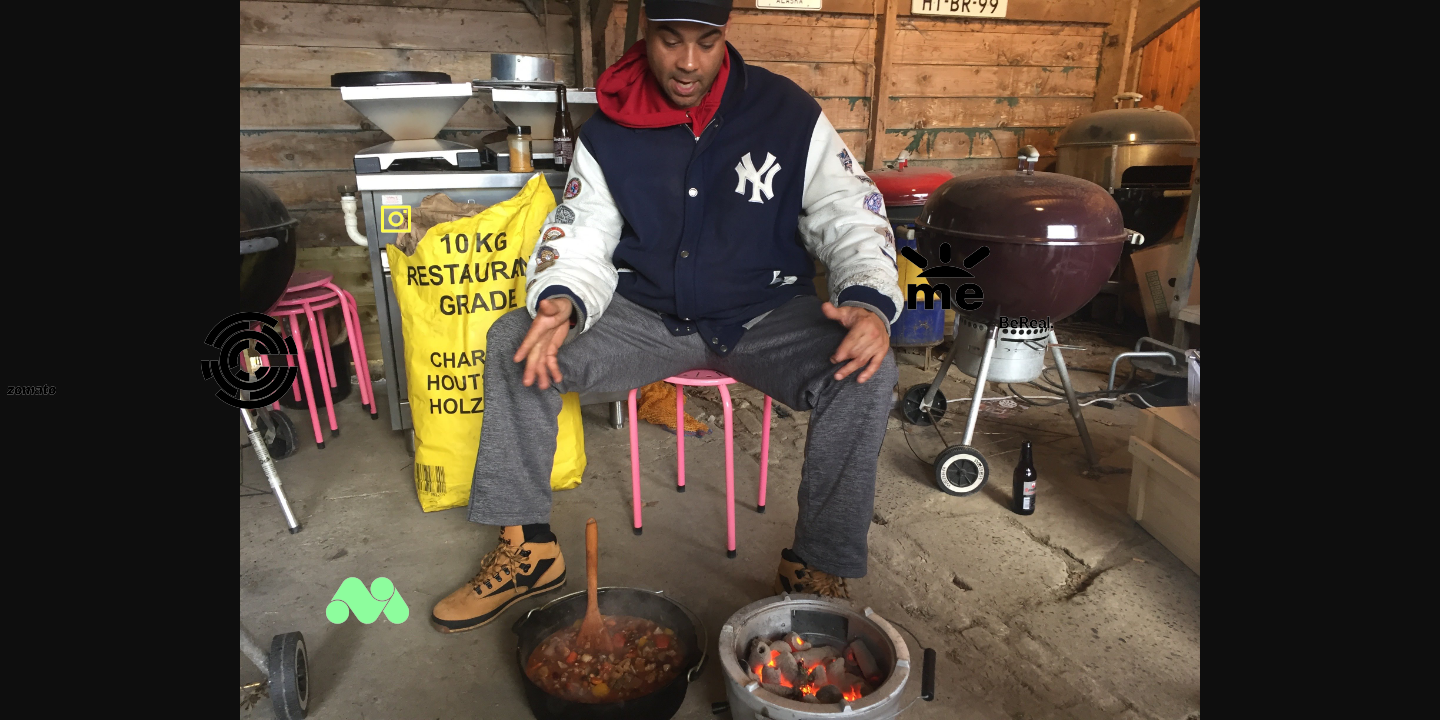 The image size is (1440, 720). Describe the element at coordinates (1026, 322) in the screenshot. I see `open the BeReal app` at that location.